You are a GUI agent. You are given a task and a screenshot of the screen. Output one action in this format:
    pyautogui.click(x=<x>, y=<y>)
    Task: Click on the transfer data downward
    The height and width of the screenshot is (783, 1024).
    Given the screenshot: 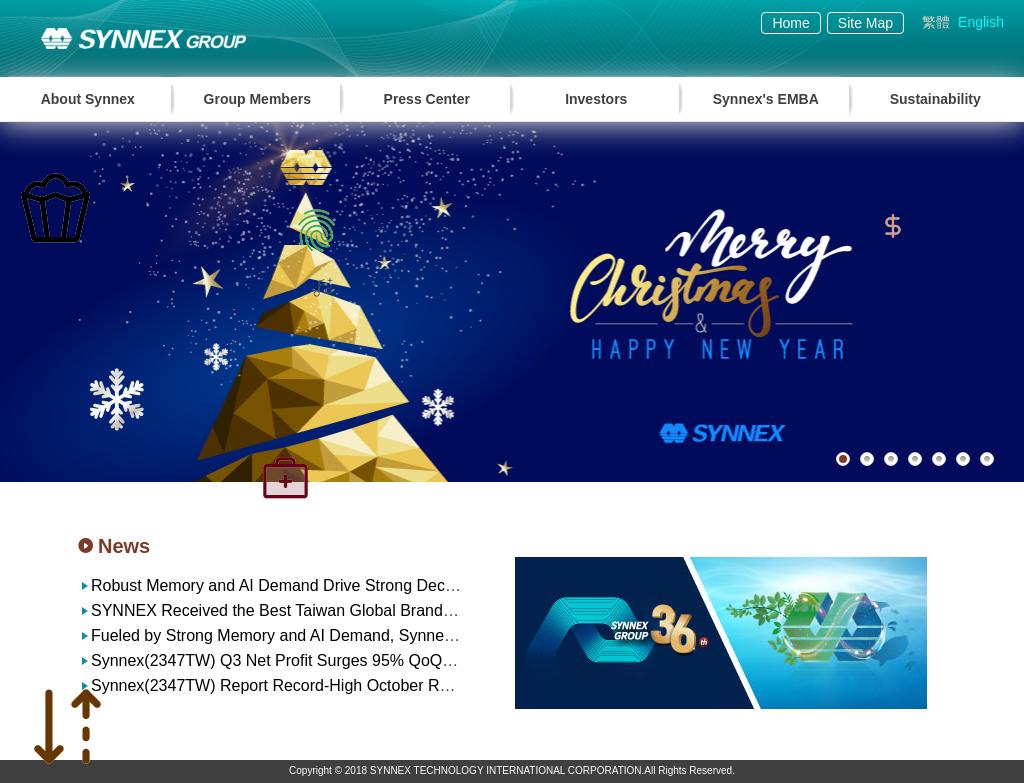 What is the action you would take?
    pyautogui.click(x=67, y=726)
    